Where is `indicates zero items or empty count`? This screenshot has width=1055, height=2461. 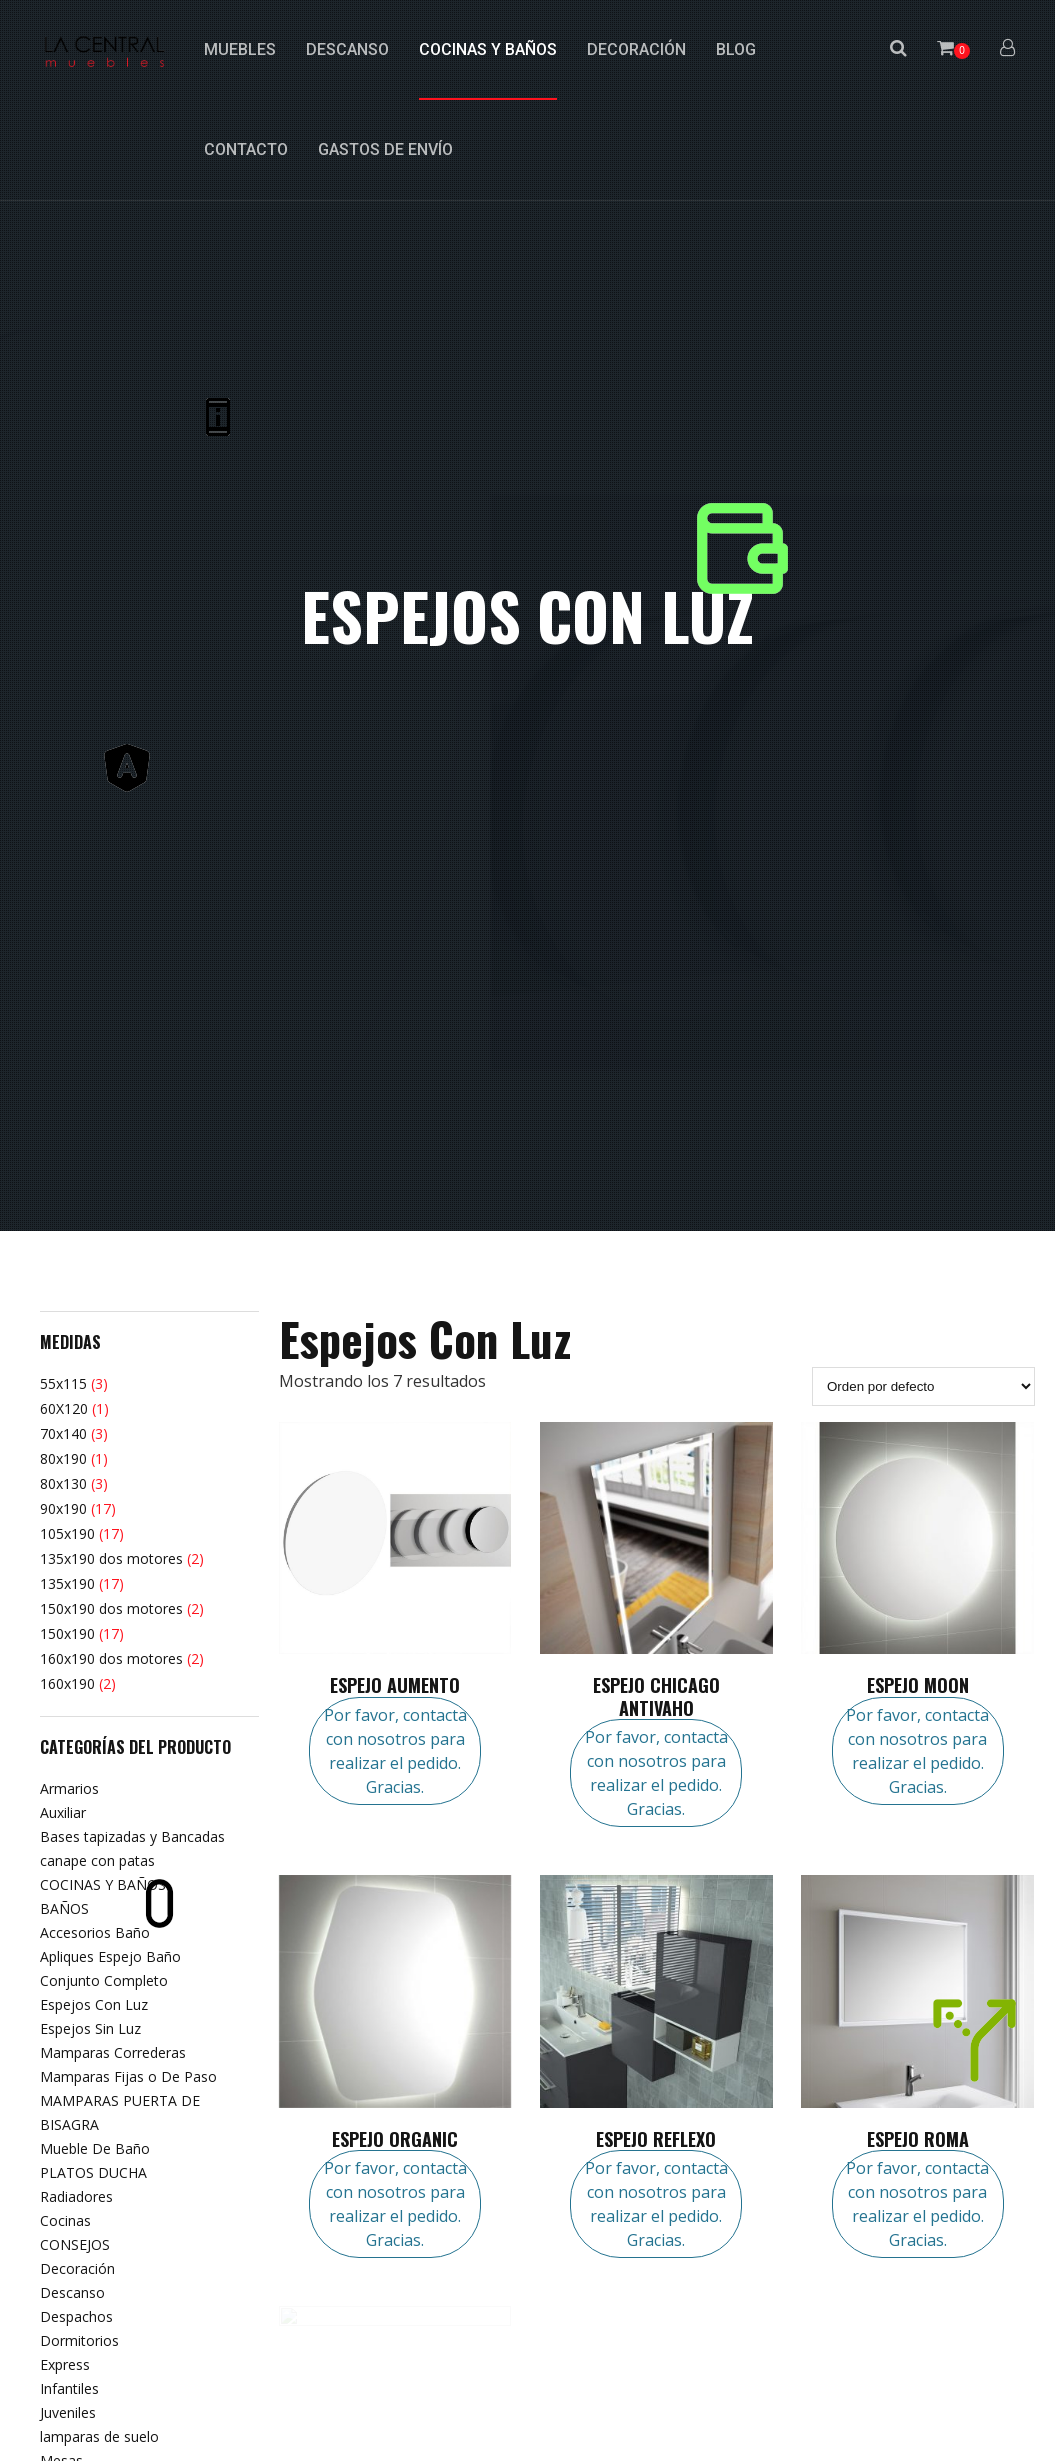
indicates zero items or empty count is located at coordinates (159, 1903).